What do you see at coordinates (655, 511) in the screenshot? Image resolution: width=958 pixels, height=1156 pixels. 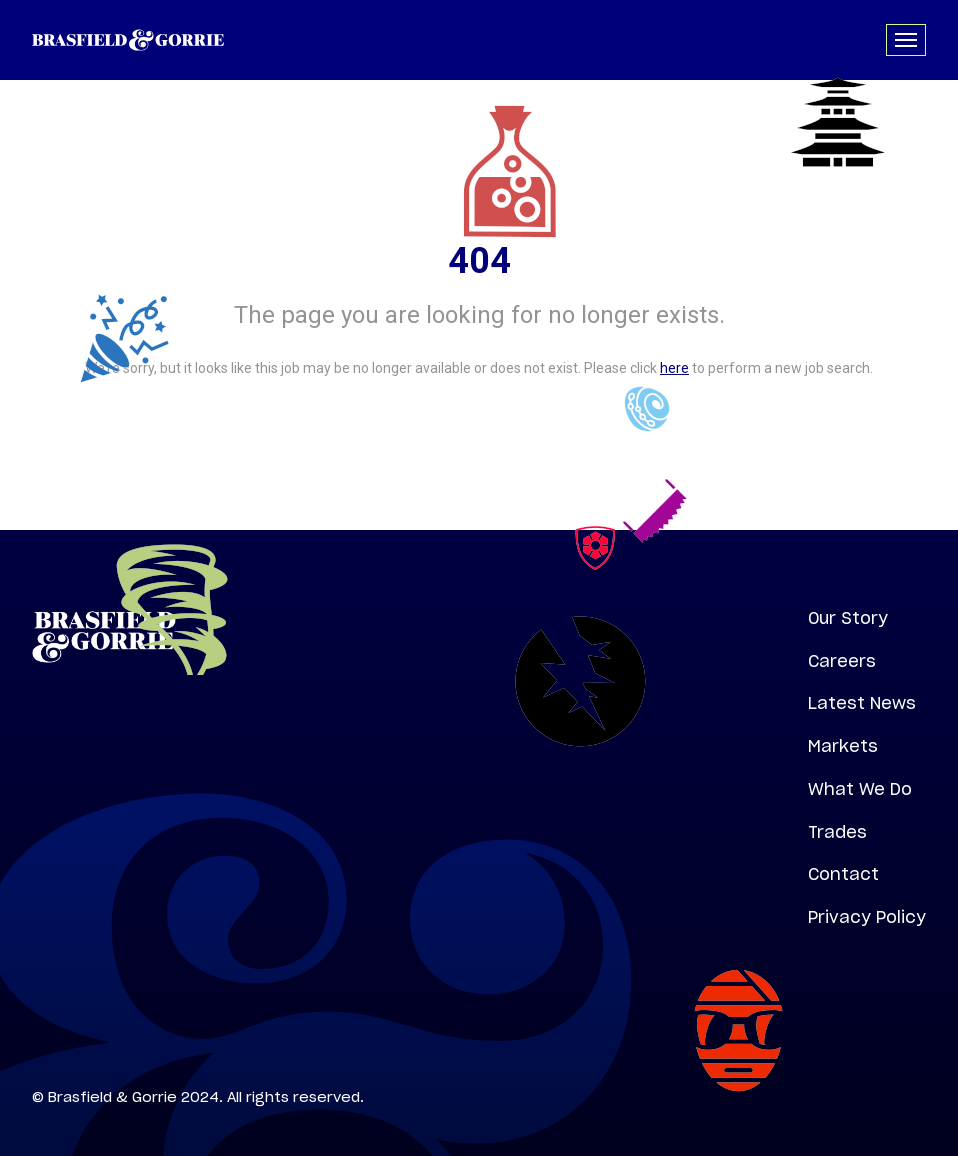 I see `access woodworking or crafting tools` at bounding box center [655, 511].